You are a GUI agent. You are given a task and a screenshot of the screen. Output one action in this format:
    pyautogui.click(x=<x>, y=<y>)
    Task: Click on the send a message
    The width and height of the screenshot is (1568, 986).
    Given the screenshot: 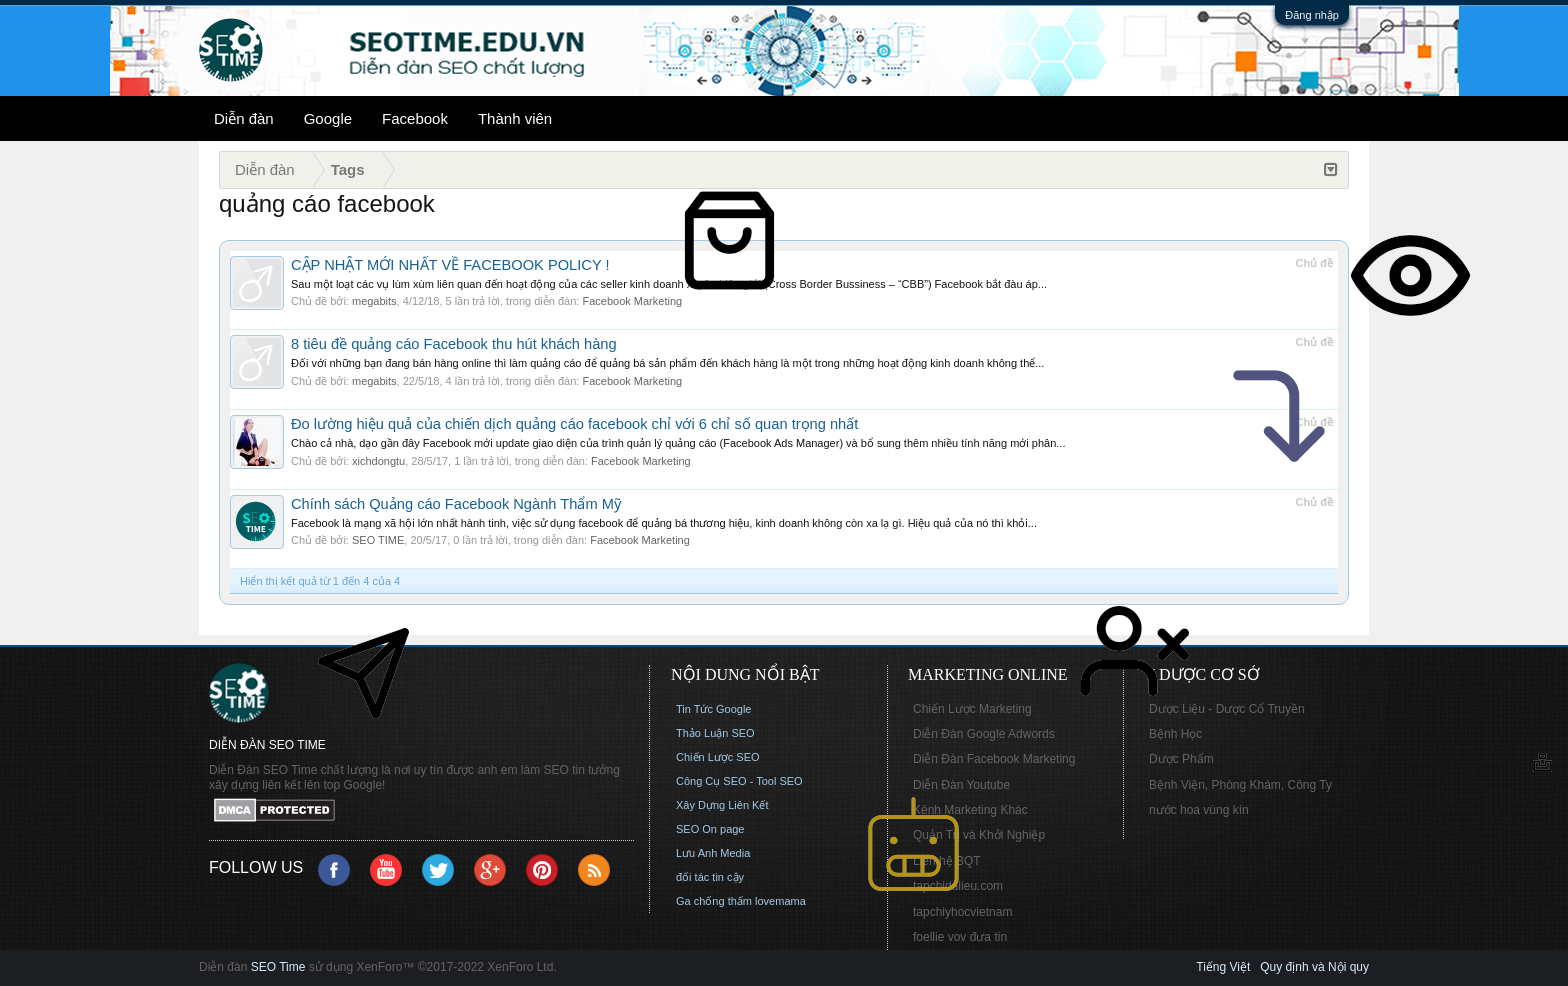 What is the action you would take?
    pyautogui.click(x=363, y=673)
    